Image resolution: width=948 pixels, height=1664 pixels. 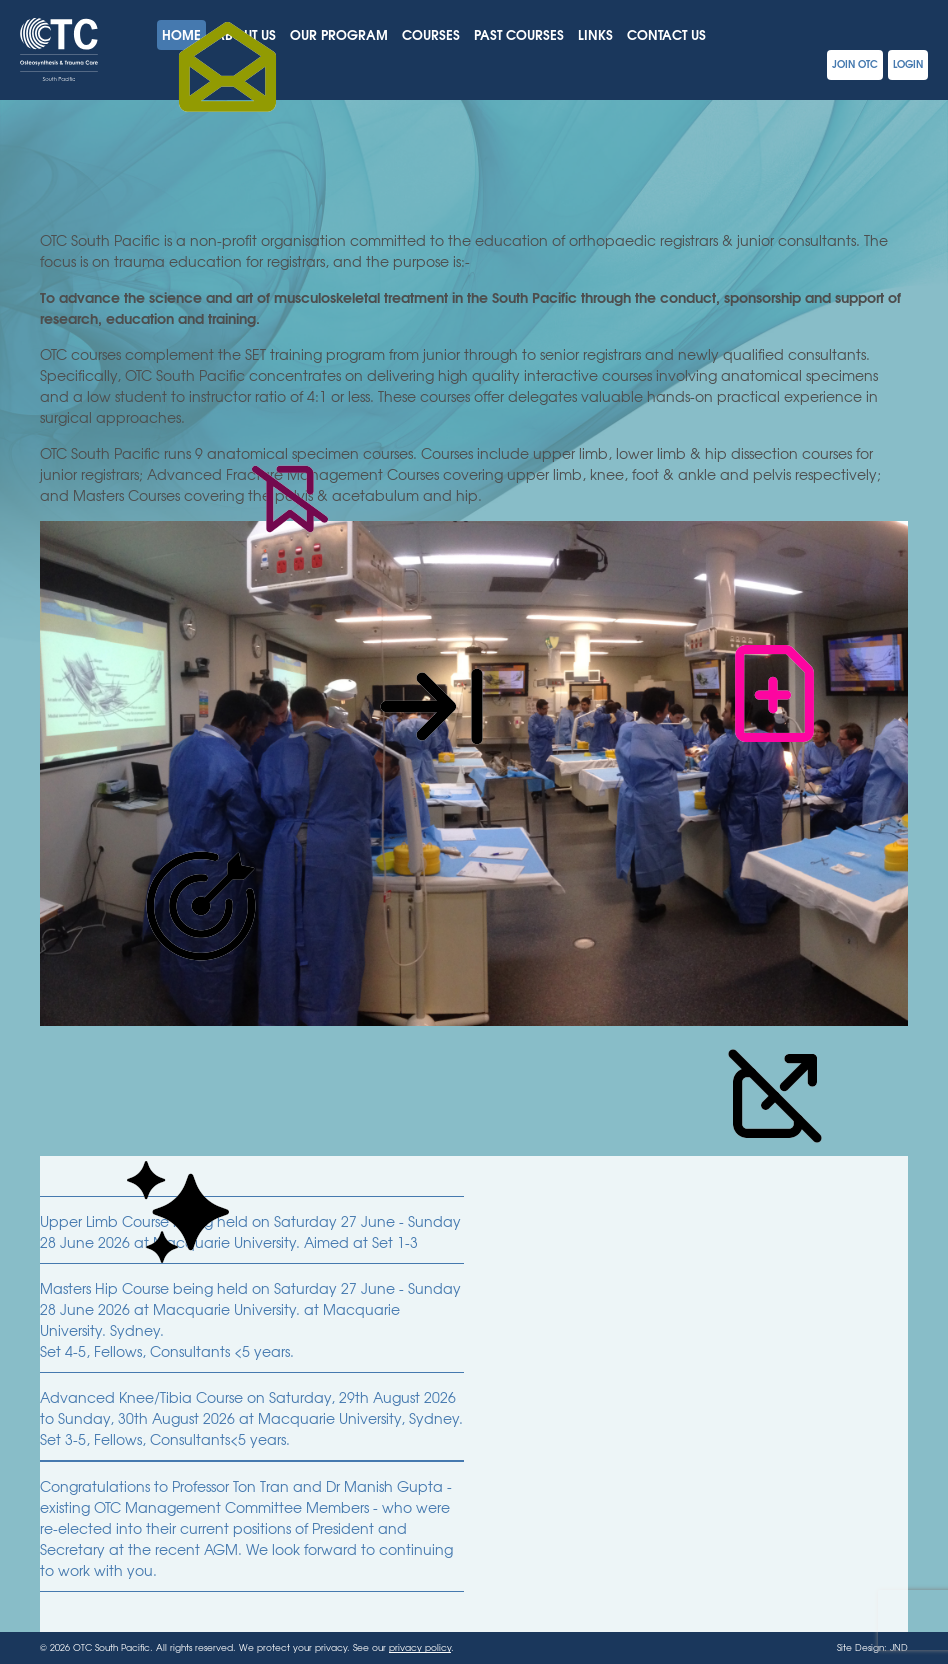 What do you see at coordinates (178, 1212) in the screenshot?
I see `indicates AI-generated or enhanced content` at bounding box center [178, 1212].